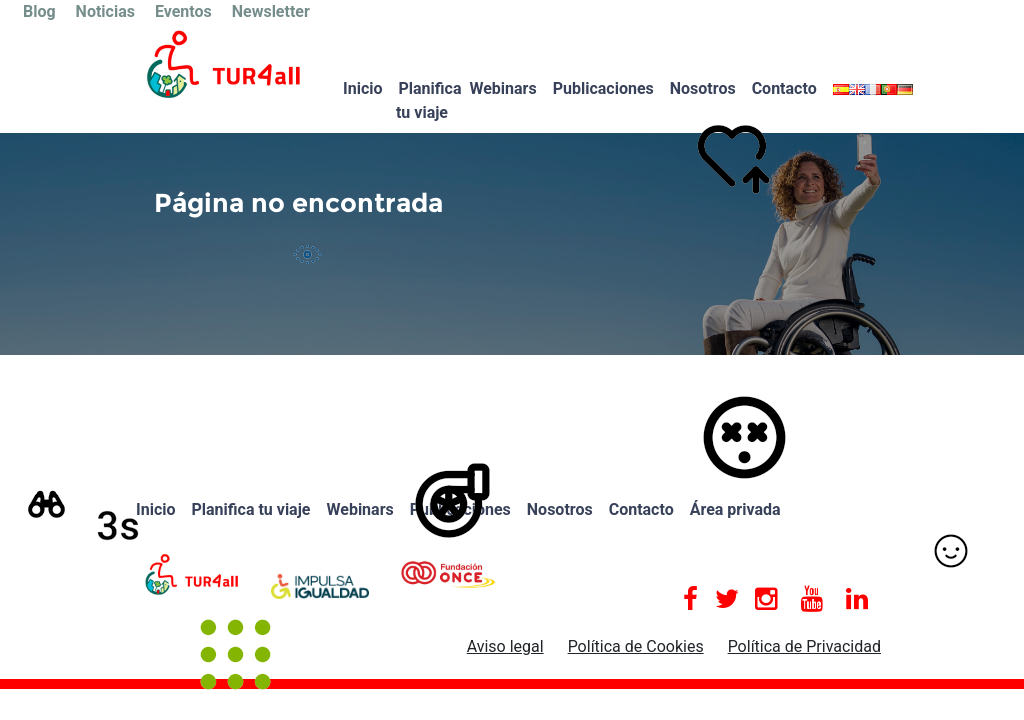  I want to click on access turbocharger or engine performance settings, so click(452, 500).